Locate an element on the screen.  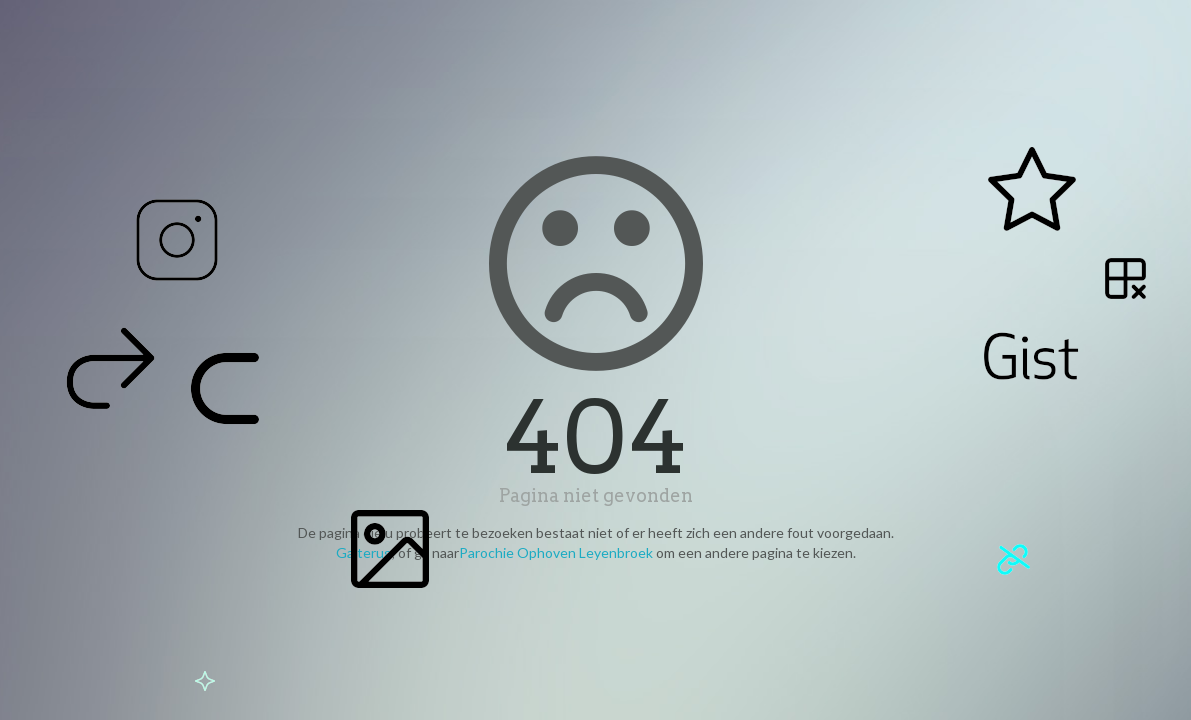
add item to favorites is located at coordinates (1032, 193).